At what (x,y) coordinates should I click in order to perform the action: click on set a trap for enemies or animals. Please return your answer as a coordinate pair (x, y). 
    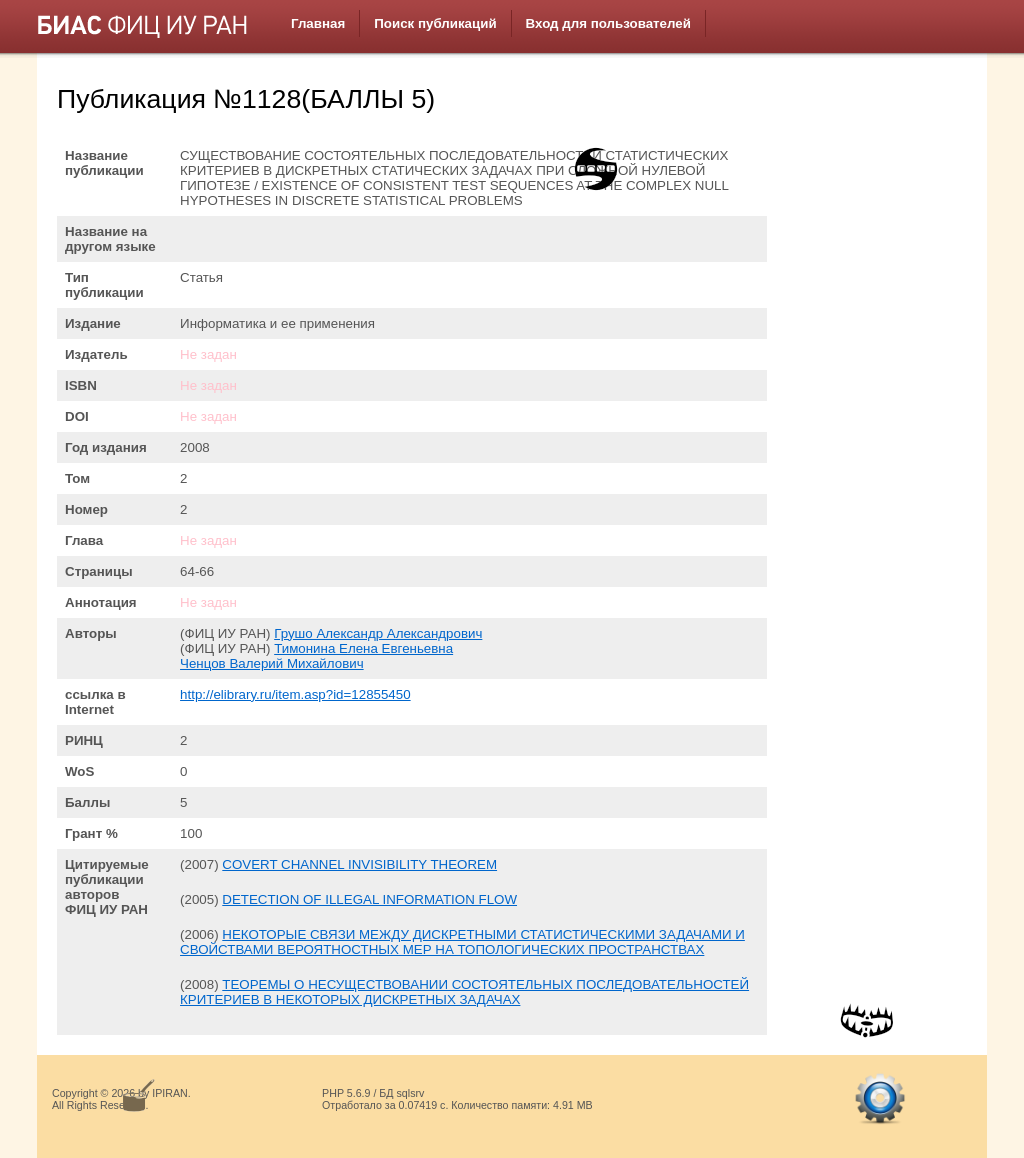
    Looking at the image, I should click on (867, 1019).